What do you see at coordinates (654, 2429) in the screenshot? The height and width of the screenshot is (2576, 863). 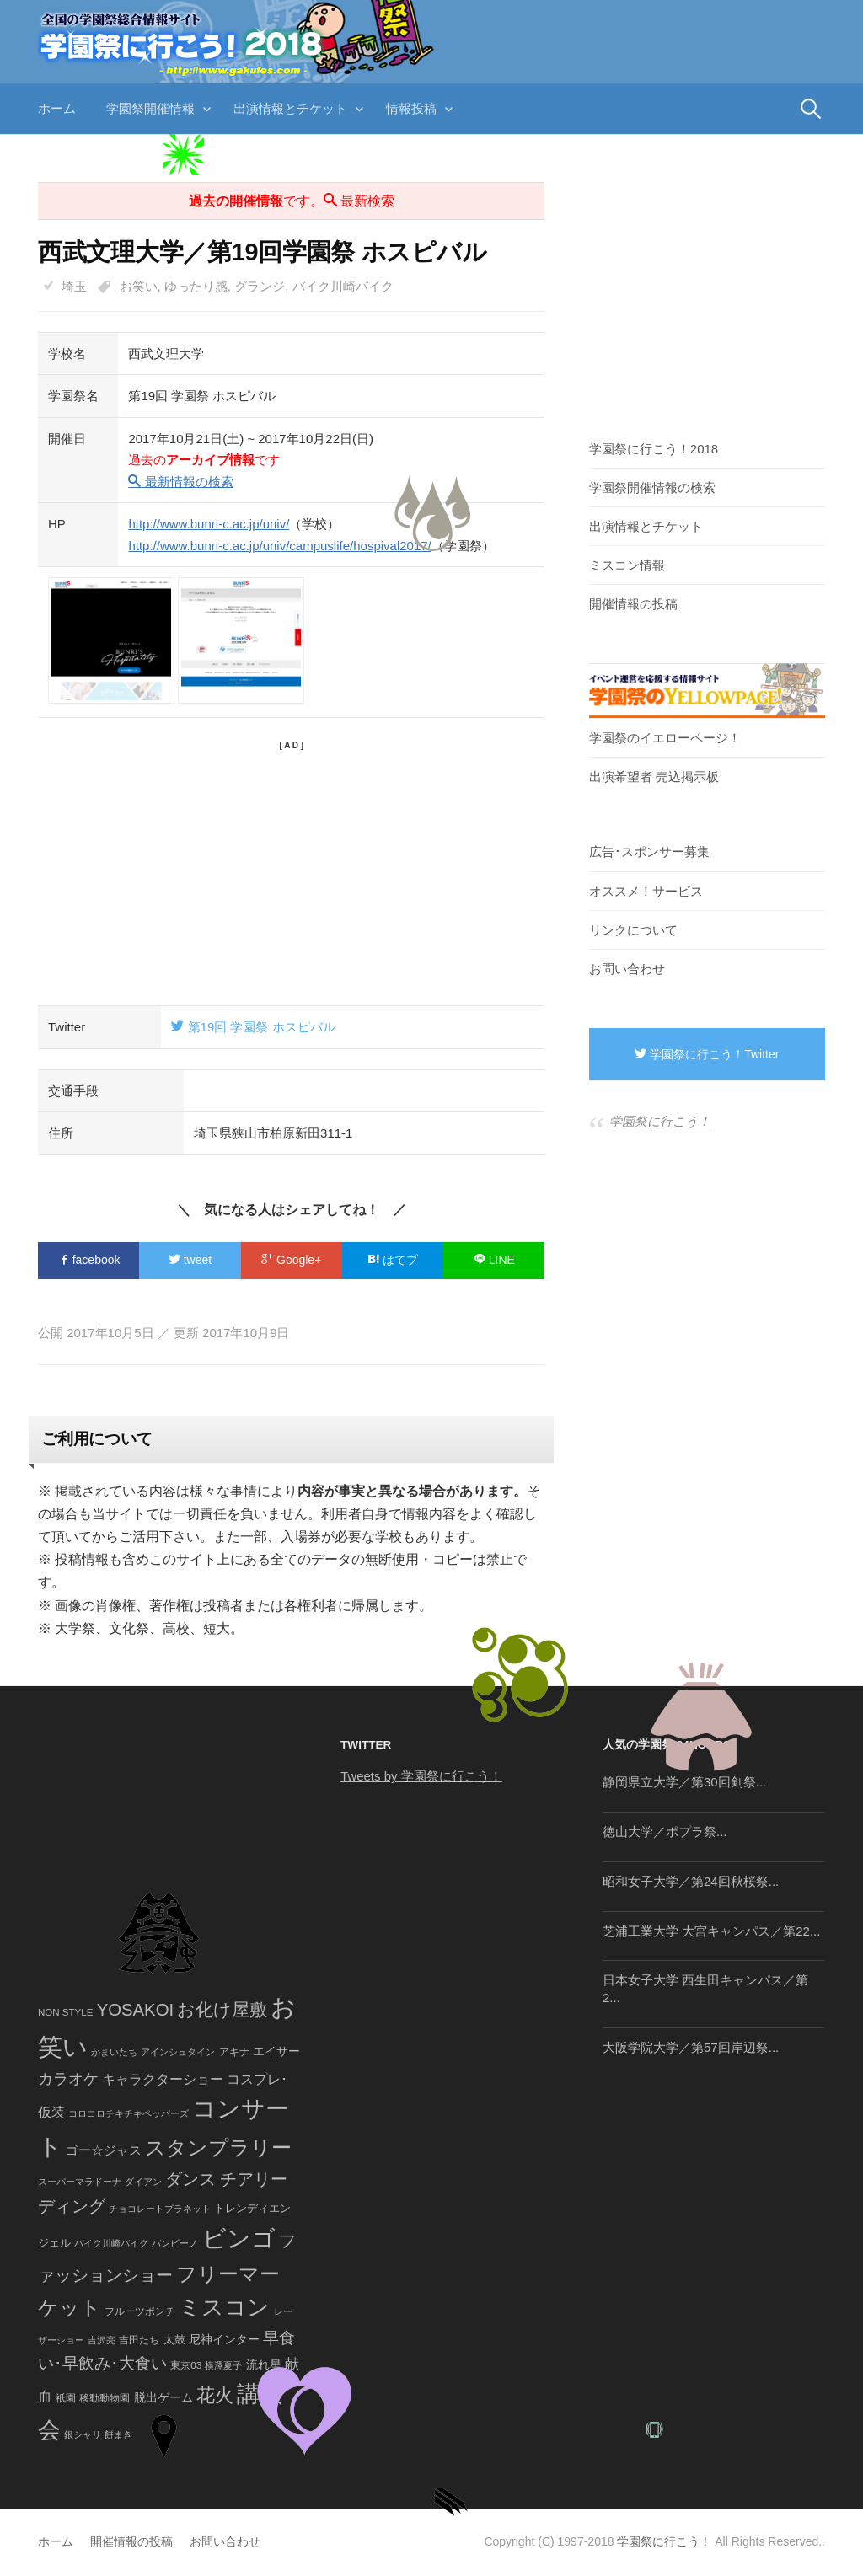 I see `incoming call or notification alert` at bounding box center [654, 2429].